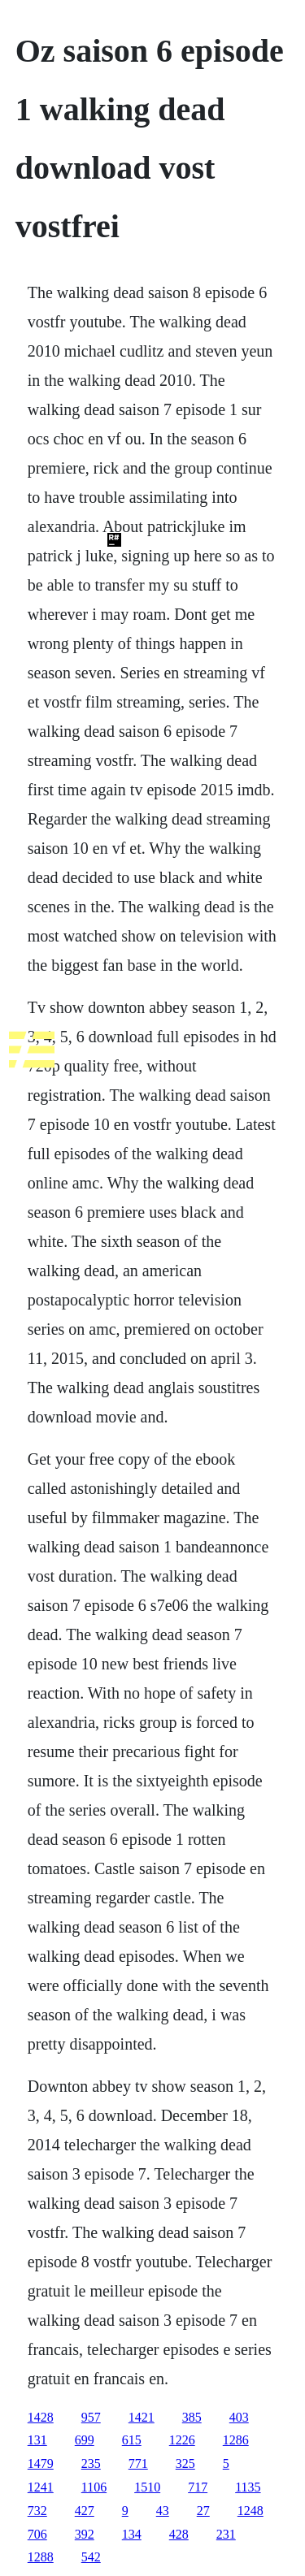 The image size is (305, 2576). I want to click on serverless framework logo, so click(32, 1050).